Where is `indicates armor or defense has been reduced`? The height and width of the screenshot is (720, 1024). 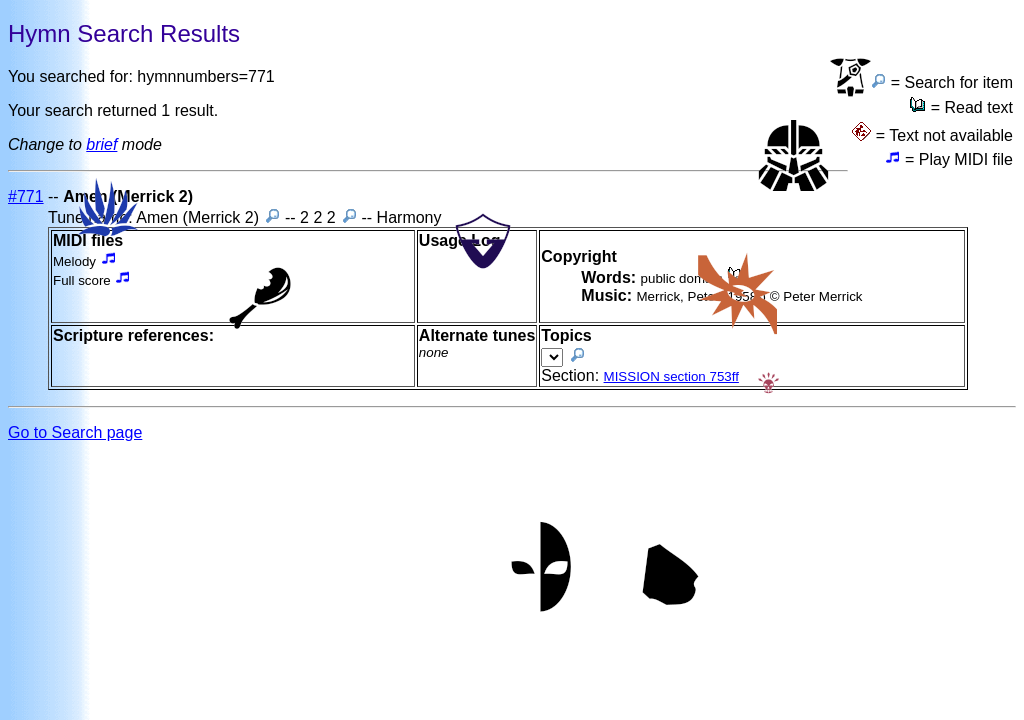 indicates armor or defense has been reduced is located at coordinates (483, 241).